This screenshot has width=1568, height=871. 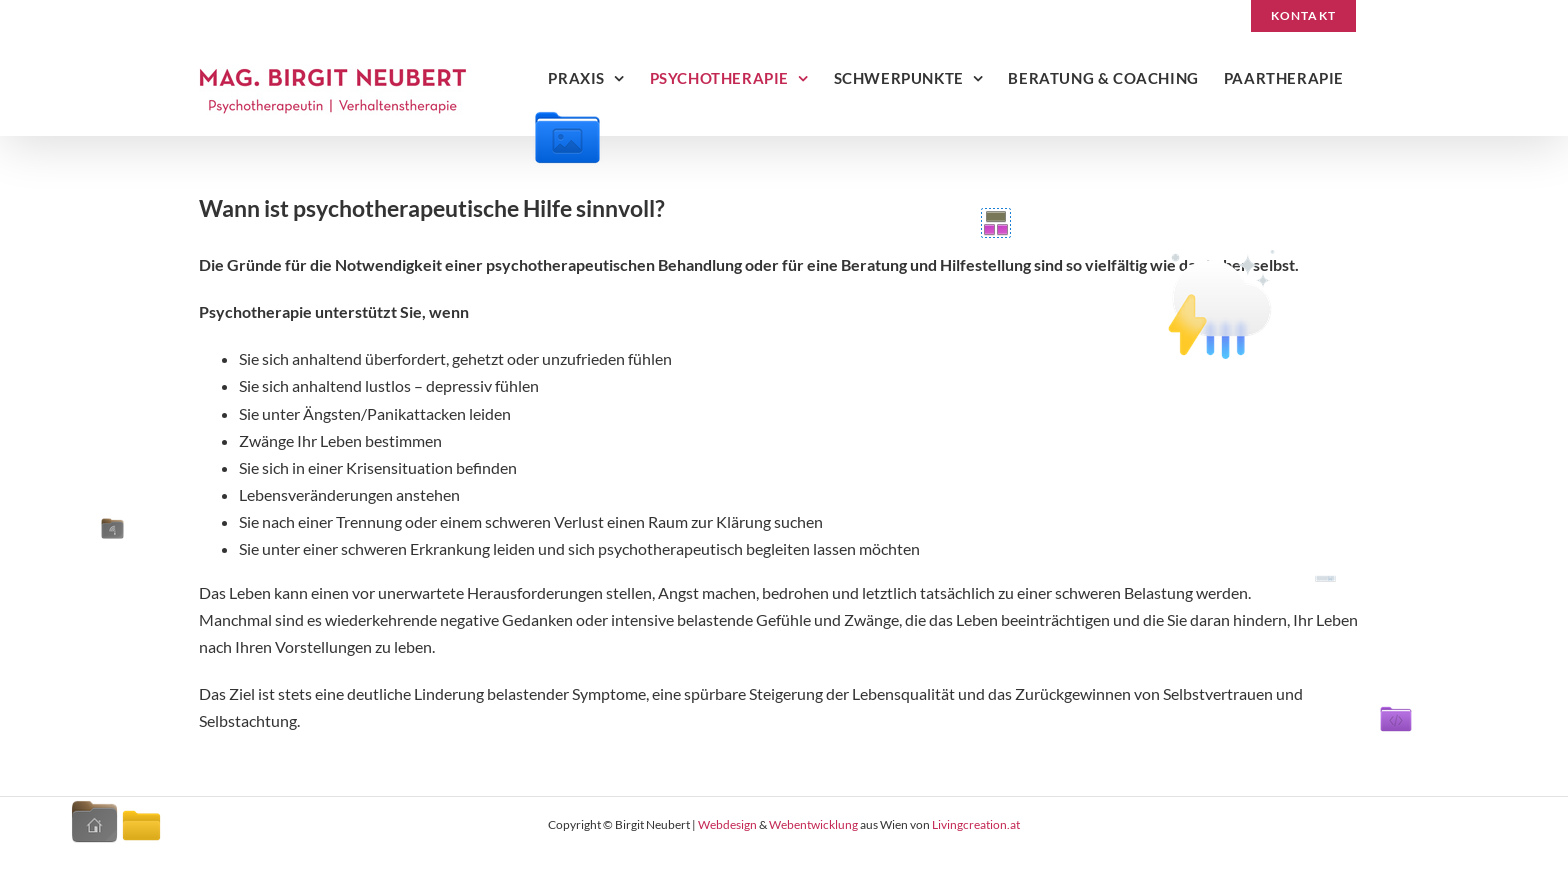 What do you see at coordinates (567, 137) in the screenshot?
I see `open your images folder` at bounding box center [567, 137].